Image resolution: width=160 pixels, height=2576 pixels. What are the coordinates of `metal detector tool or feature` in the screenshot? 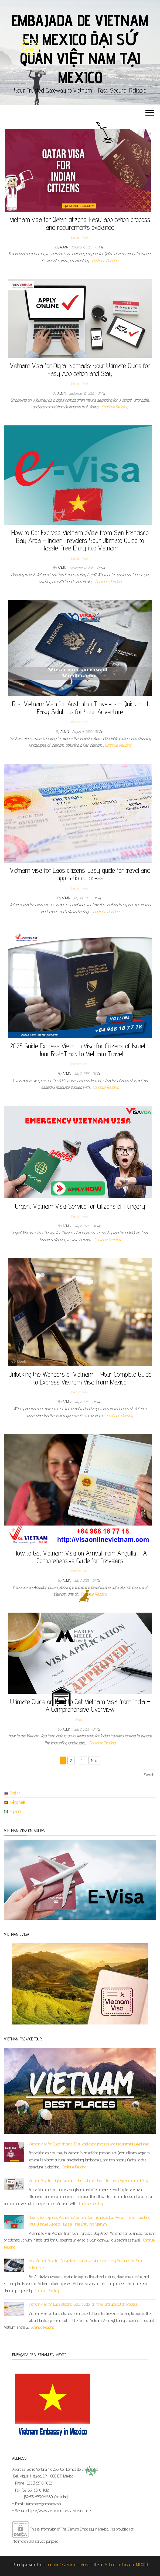 It's located at (105, 132).